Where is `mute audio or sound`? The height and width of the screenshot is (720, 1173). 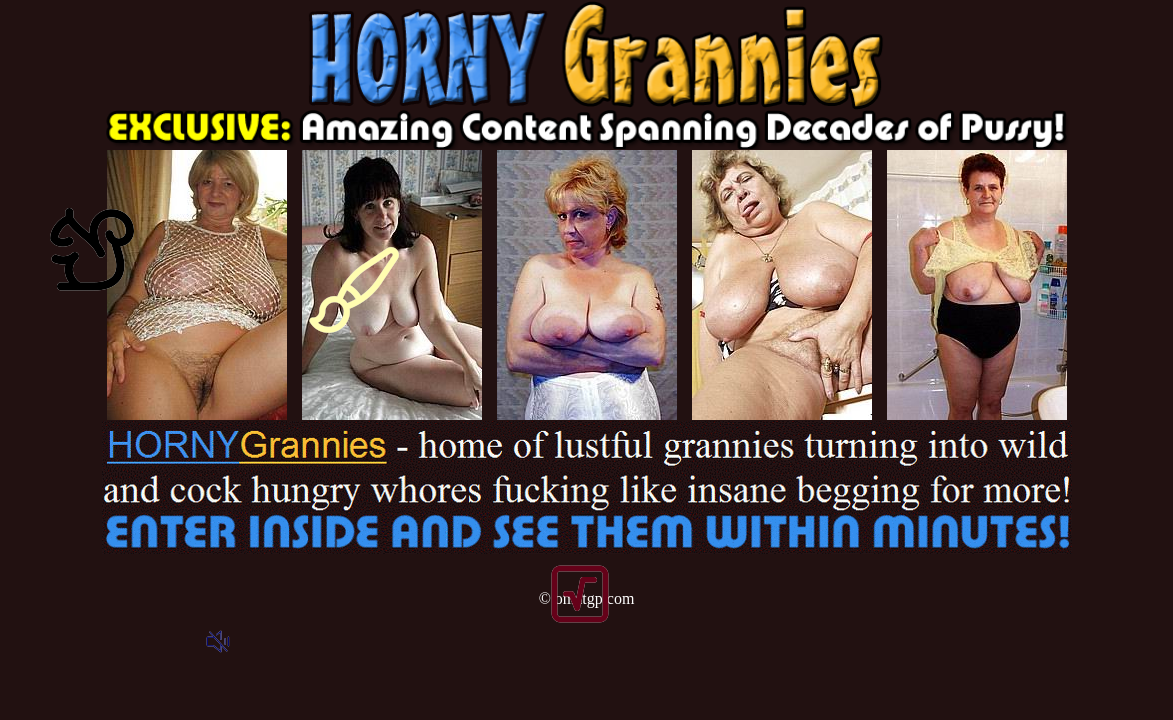
mute audio or sound is located at coordinates (217, 641).